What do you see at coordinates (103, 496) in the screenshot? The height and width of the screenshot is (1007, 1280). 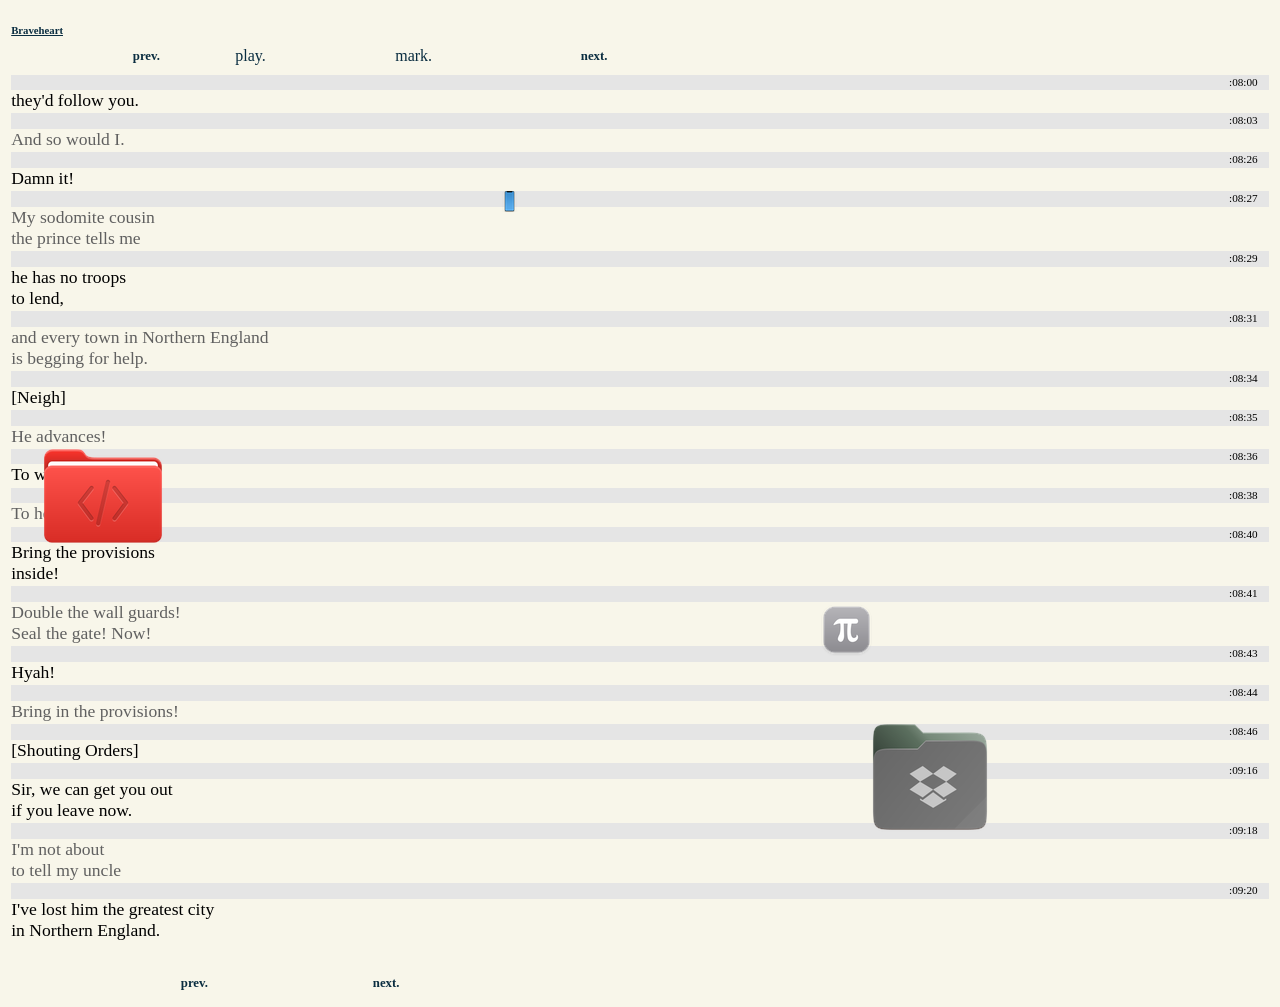 I see `open folder containing code or development files` at bounding box center [103, 496].